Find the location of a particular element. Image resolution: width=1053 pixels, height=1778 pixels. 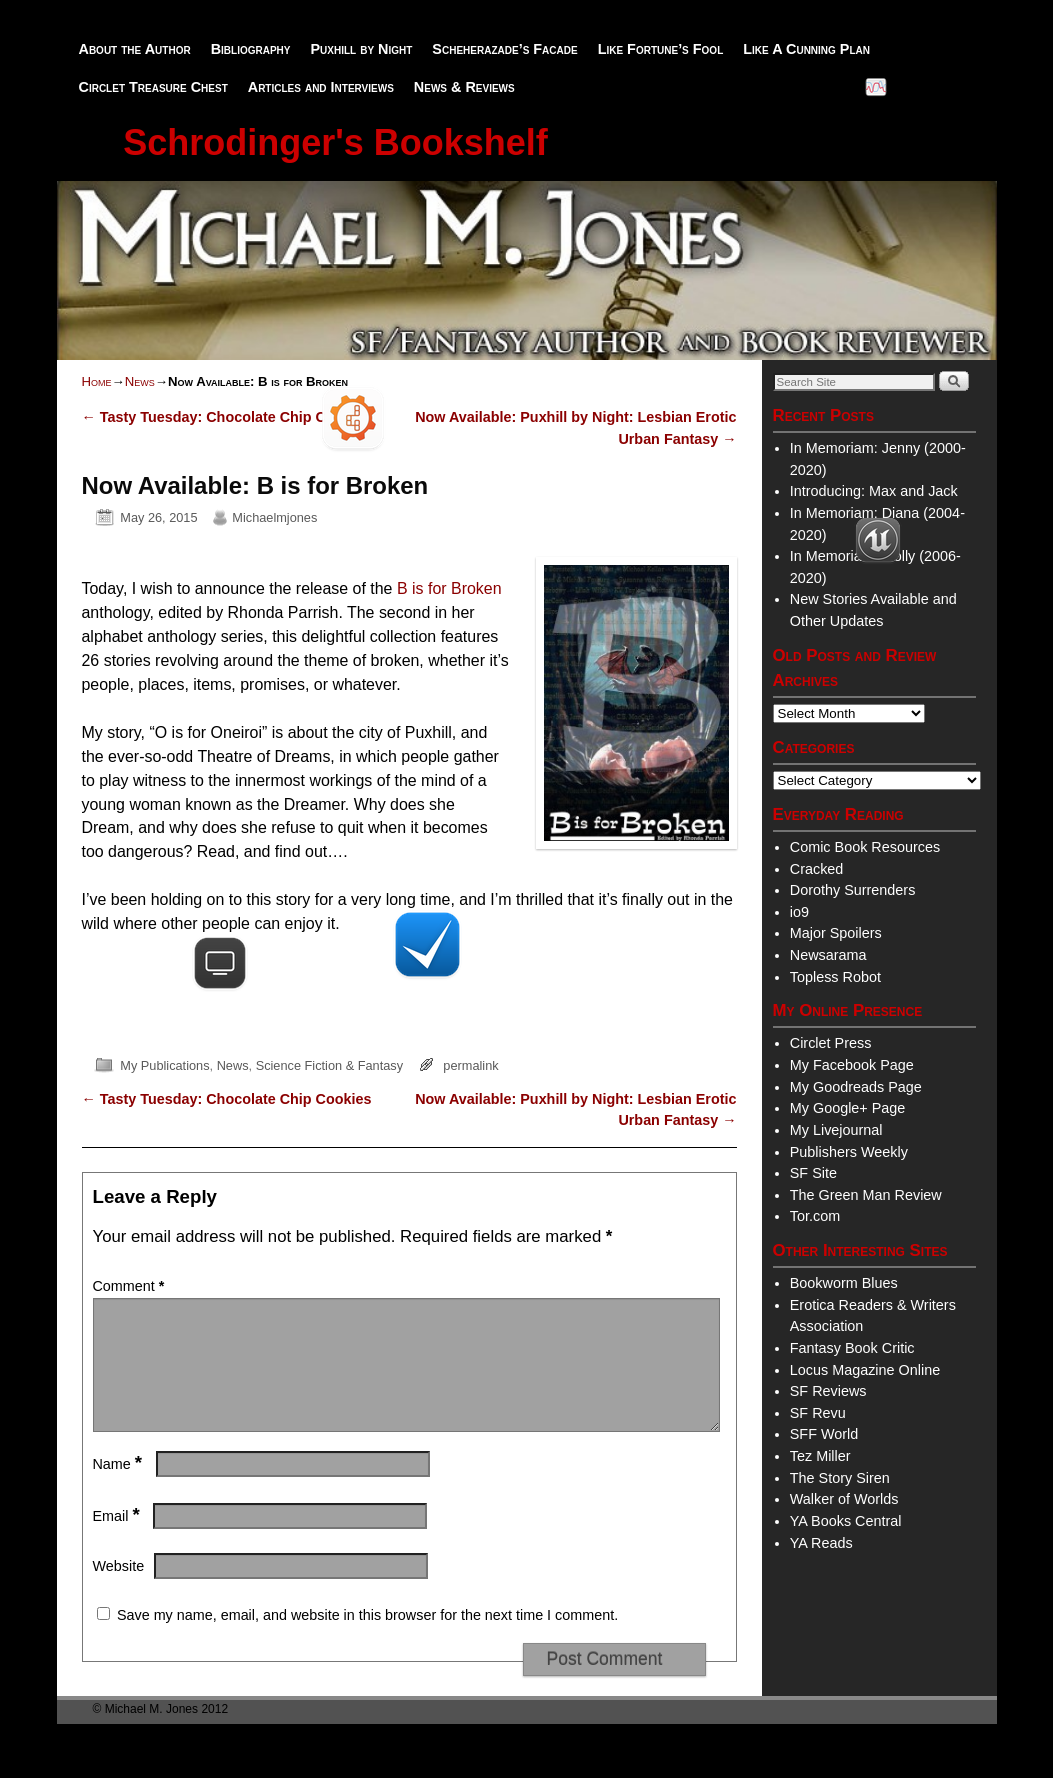

open unreal editor application is located at coordinates (878, 540).